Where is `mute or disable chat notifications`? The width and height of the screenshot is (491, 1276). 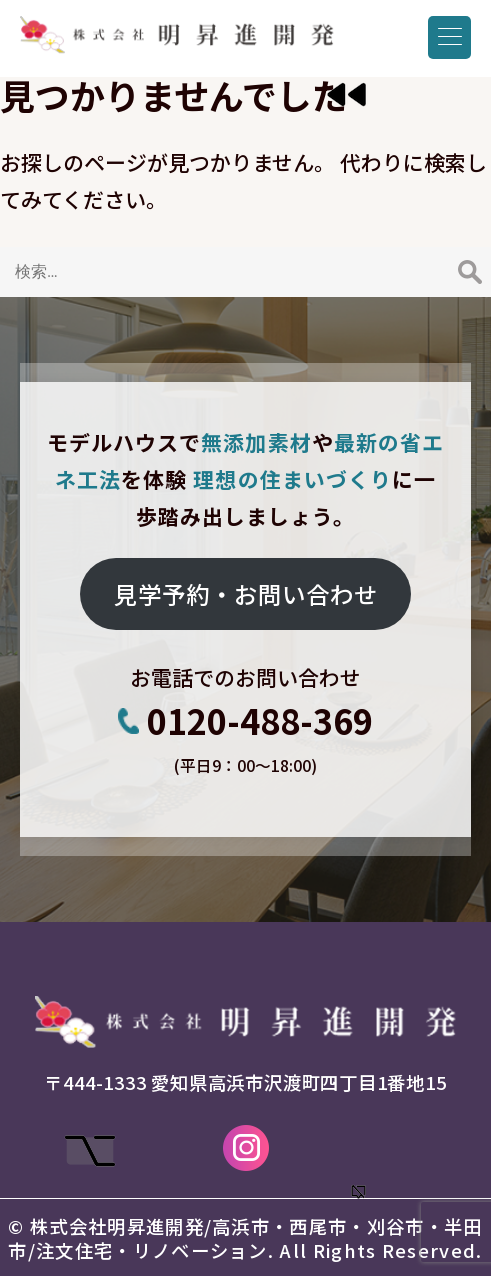
mute or disable chat notifications is located at coordinates (358, 1191).